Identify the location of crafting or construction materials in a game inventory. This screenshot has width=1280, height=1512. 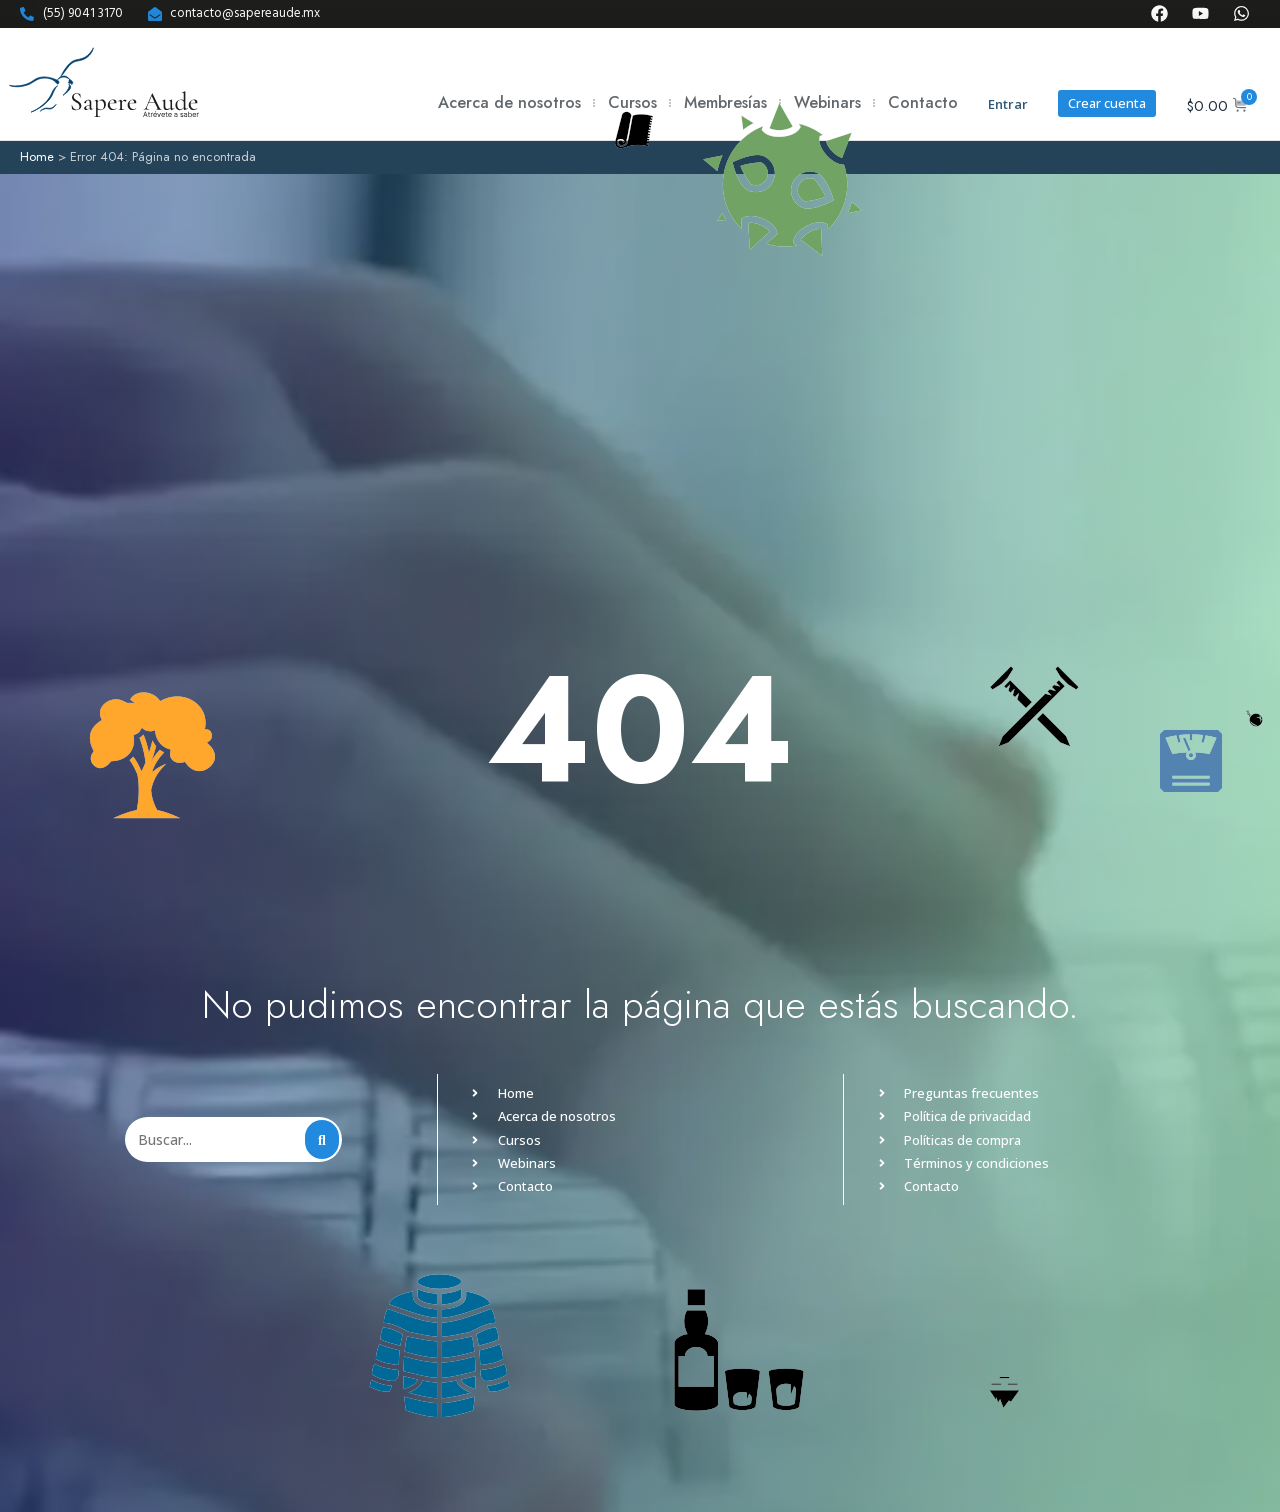
(1034, 705).